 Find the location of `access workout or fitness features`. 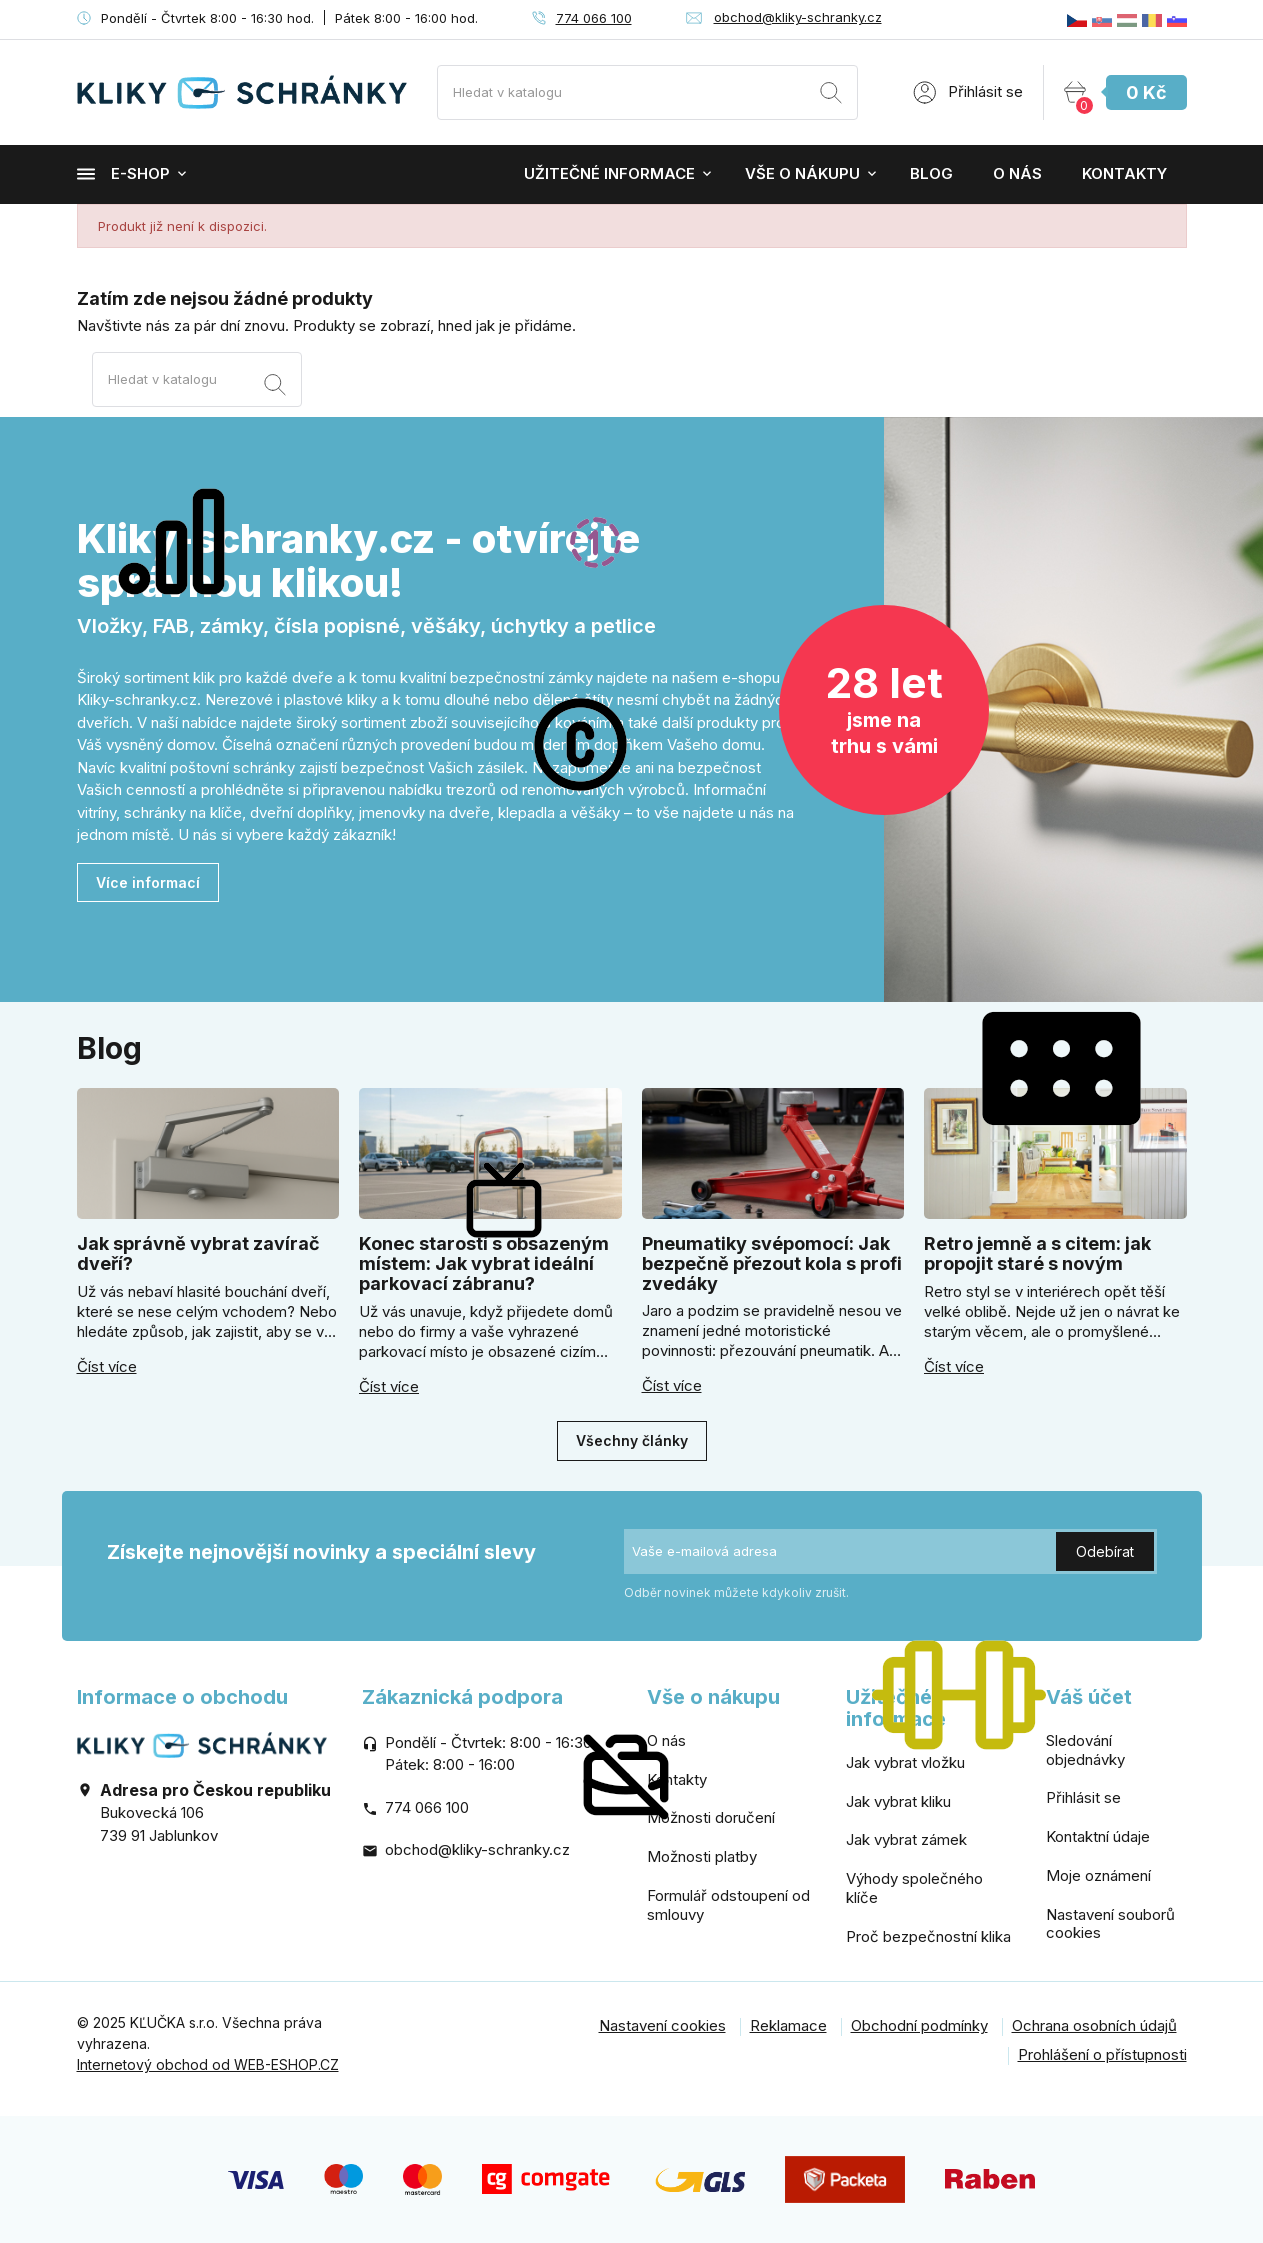

access workout or fitness features is located at coordinates (959, 1695).